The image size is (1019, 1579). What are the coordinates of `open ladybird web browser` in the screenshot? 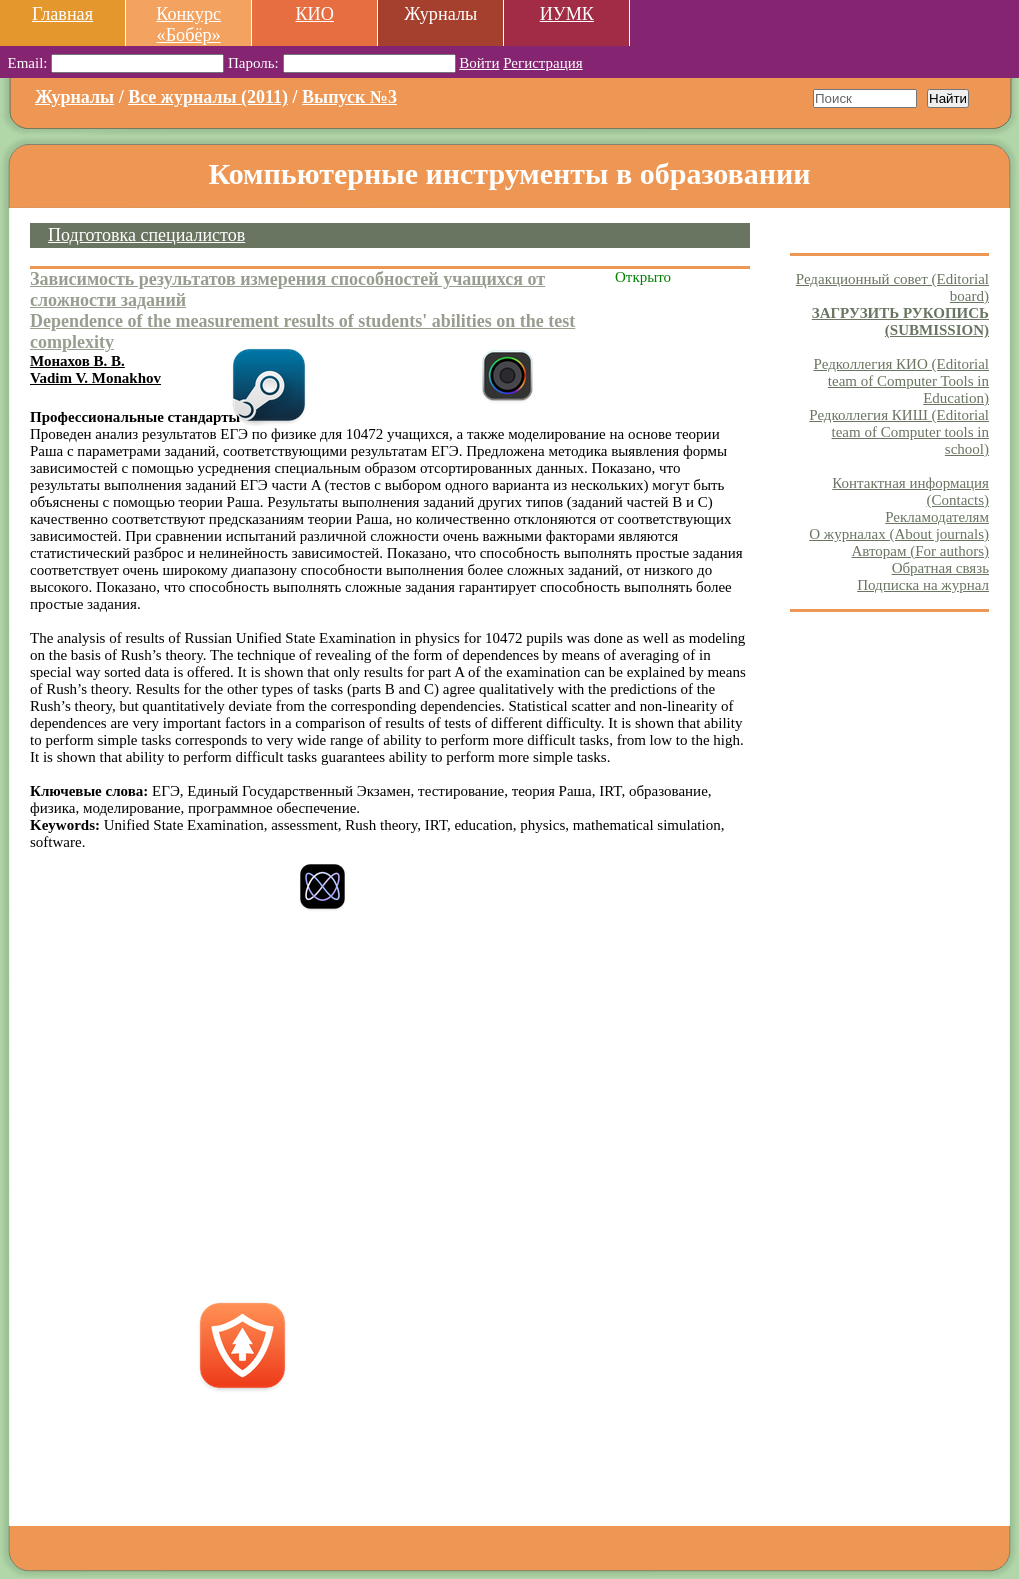 It's located at (322, 886).